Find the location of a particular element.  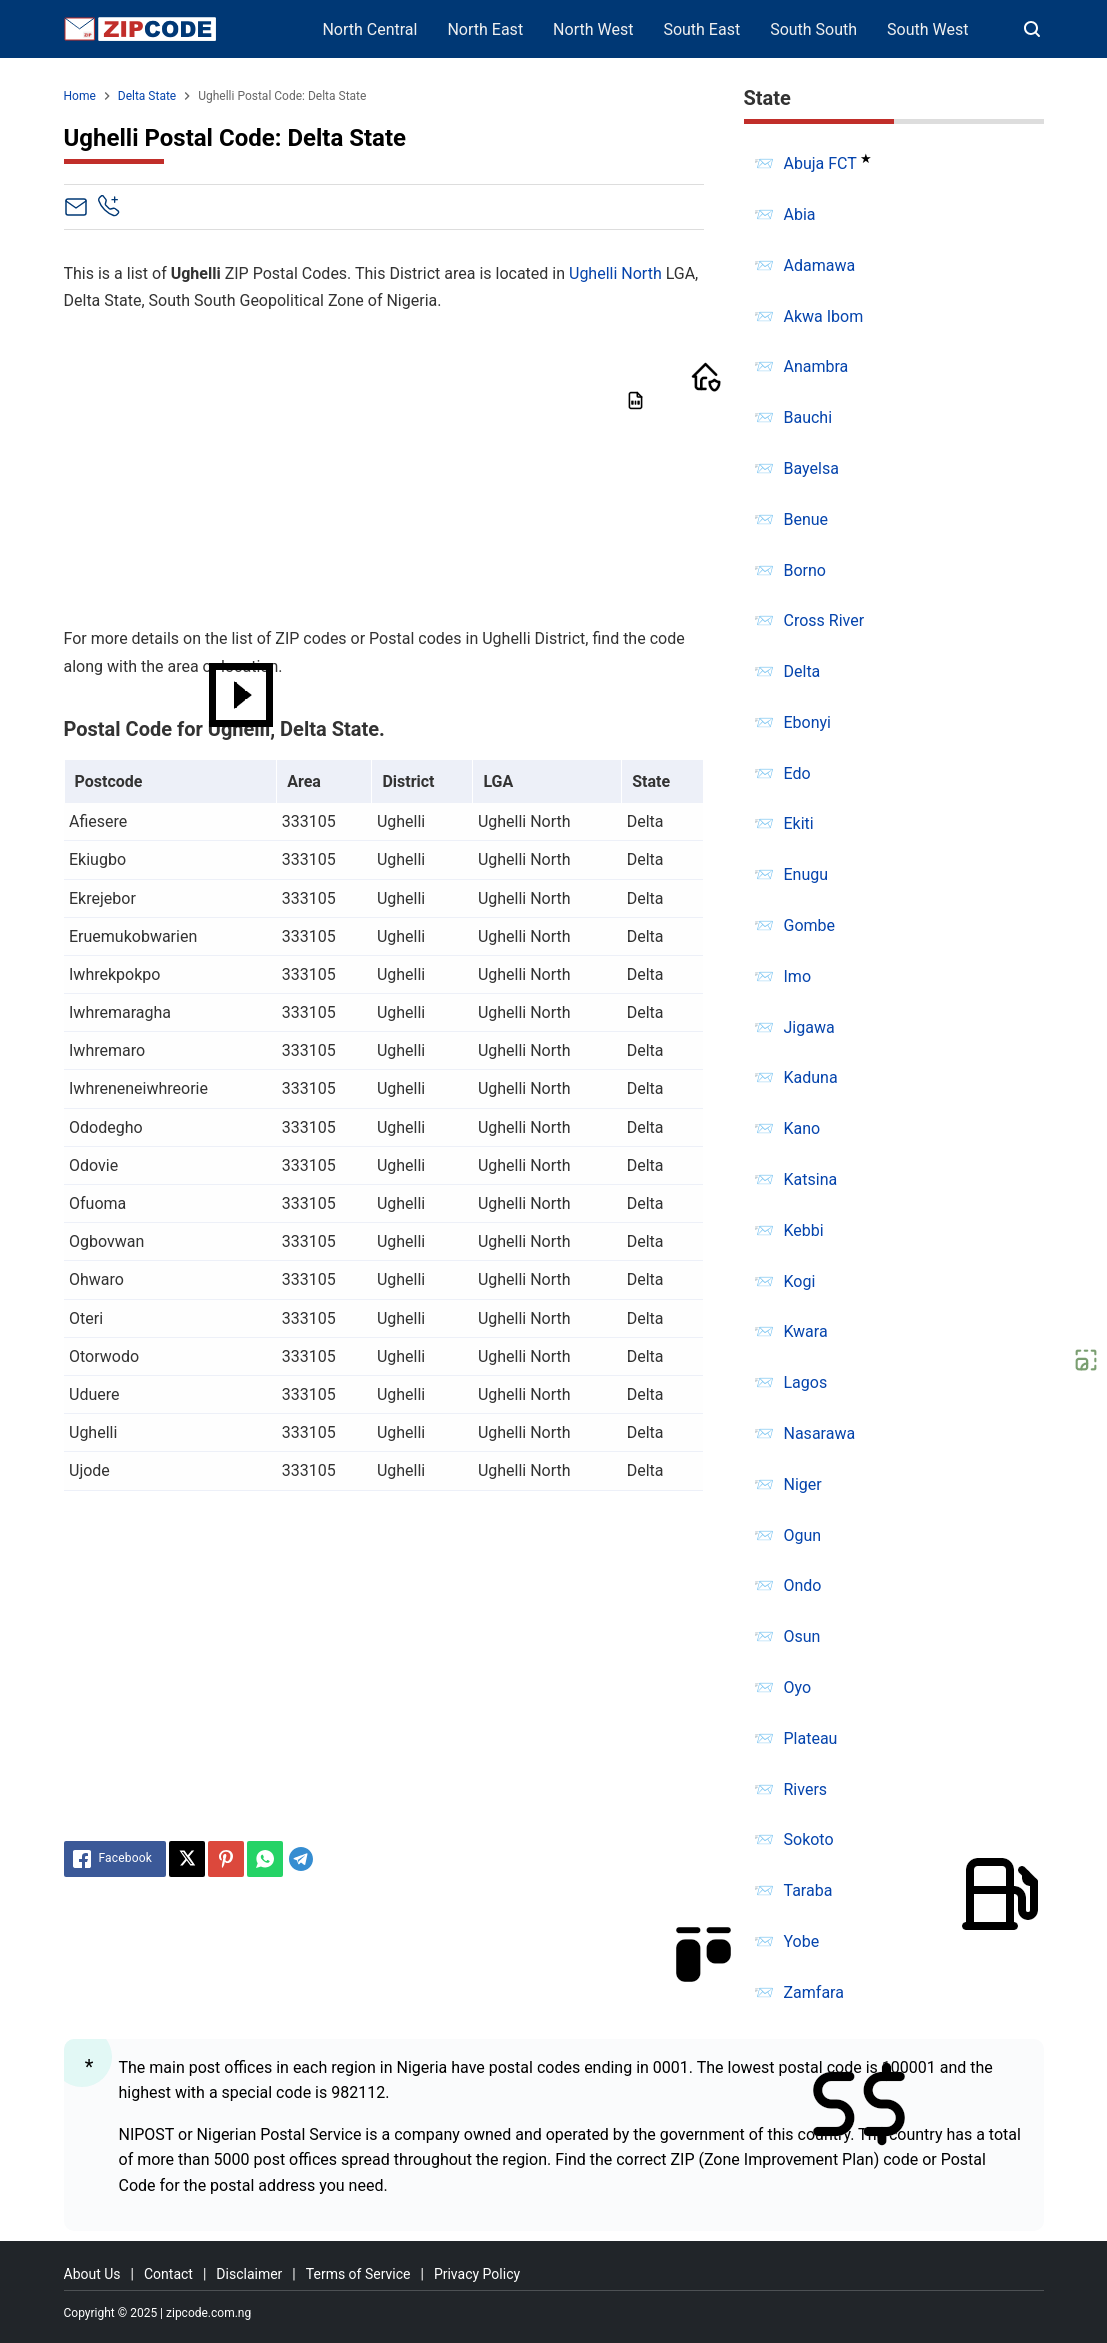

indicates singapore dollar currency is located at coordinates (859, 2104).